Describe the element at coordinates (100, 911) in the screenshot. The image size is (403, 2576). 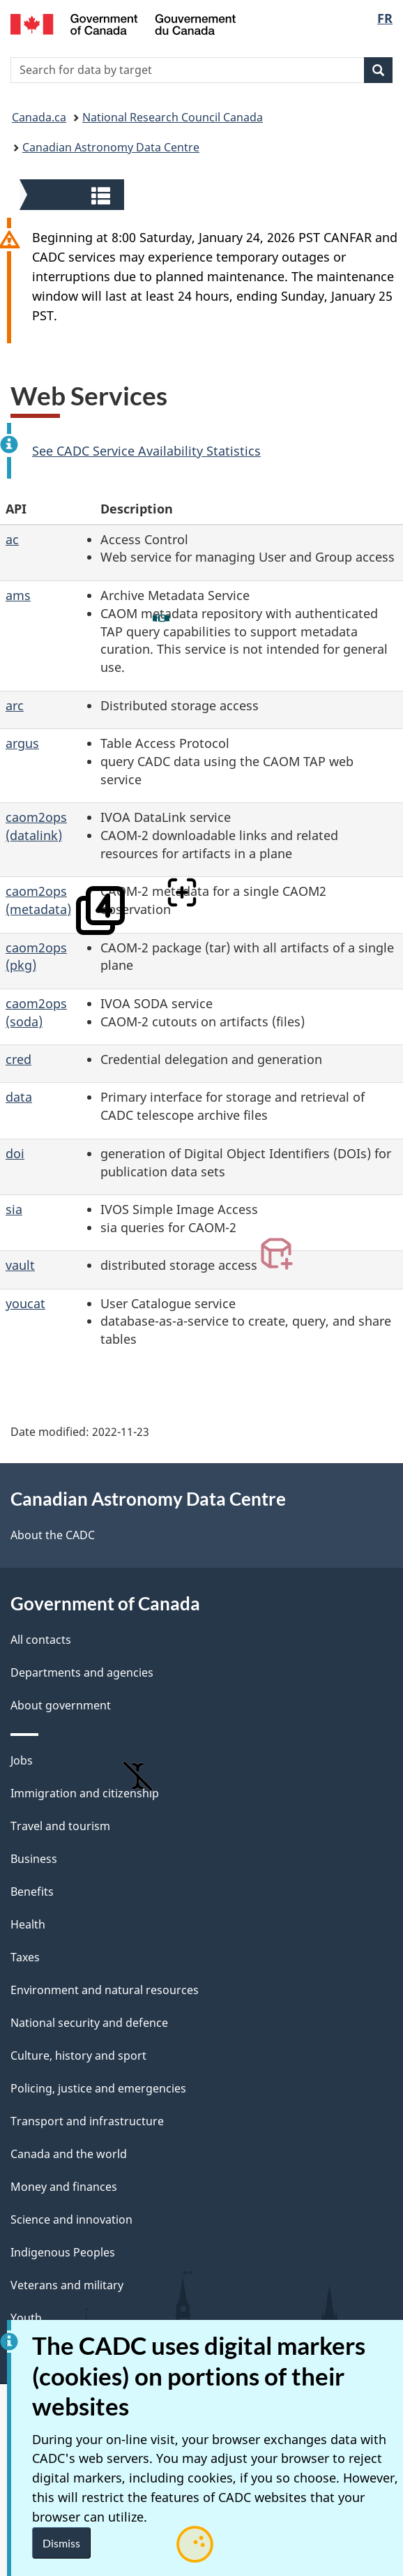
I see `view item 4 in a collection or series` at that location.